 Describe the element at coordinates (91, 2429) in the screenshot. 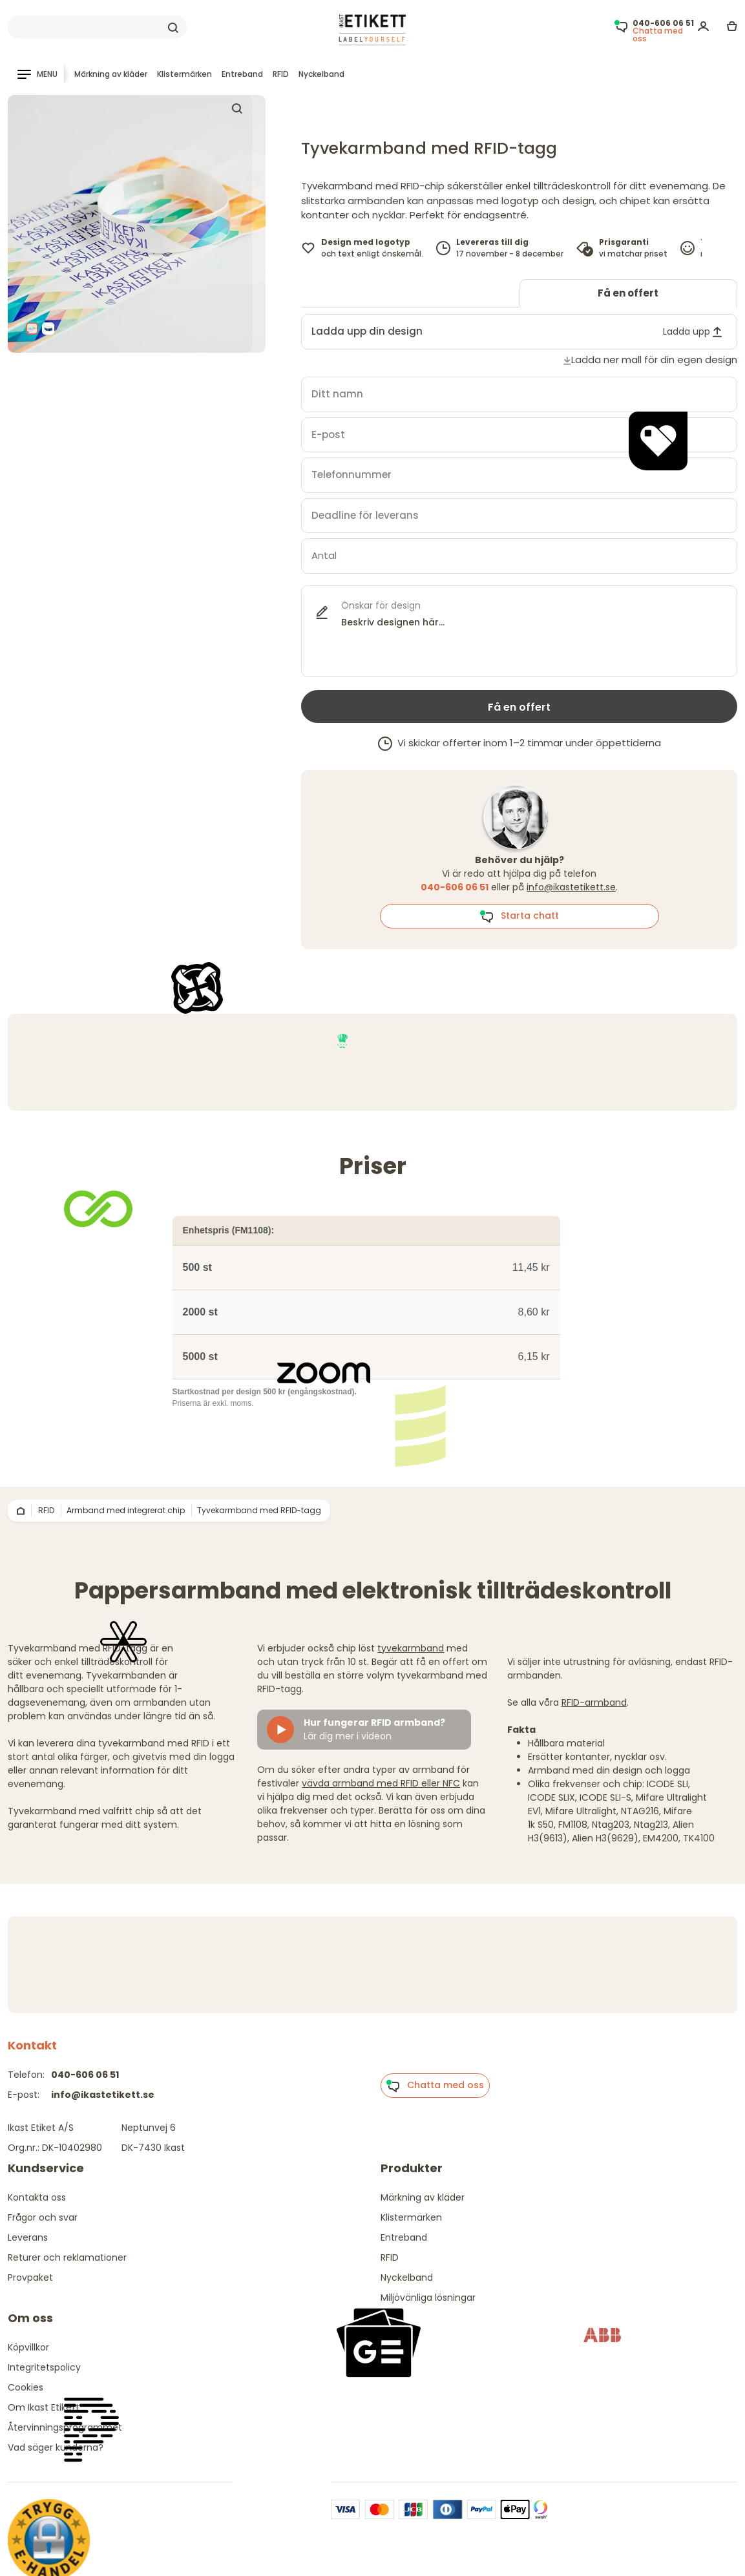

I see `prettier code formatter logo` at that location.